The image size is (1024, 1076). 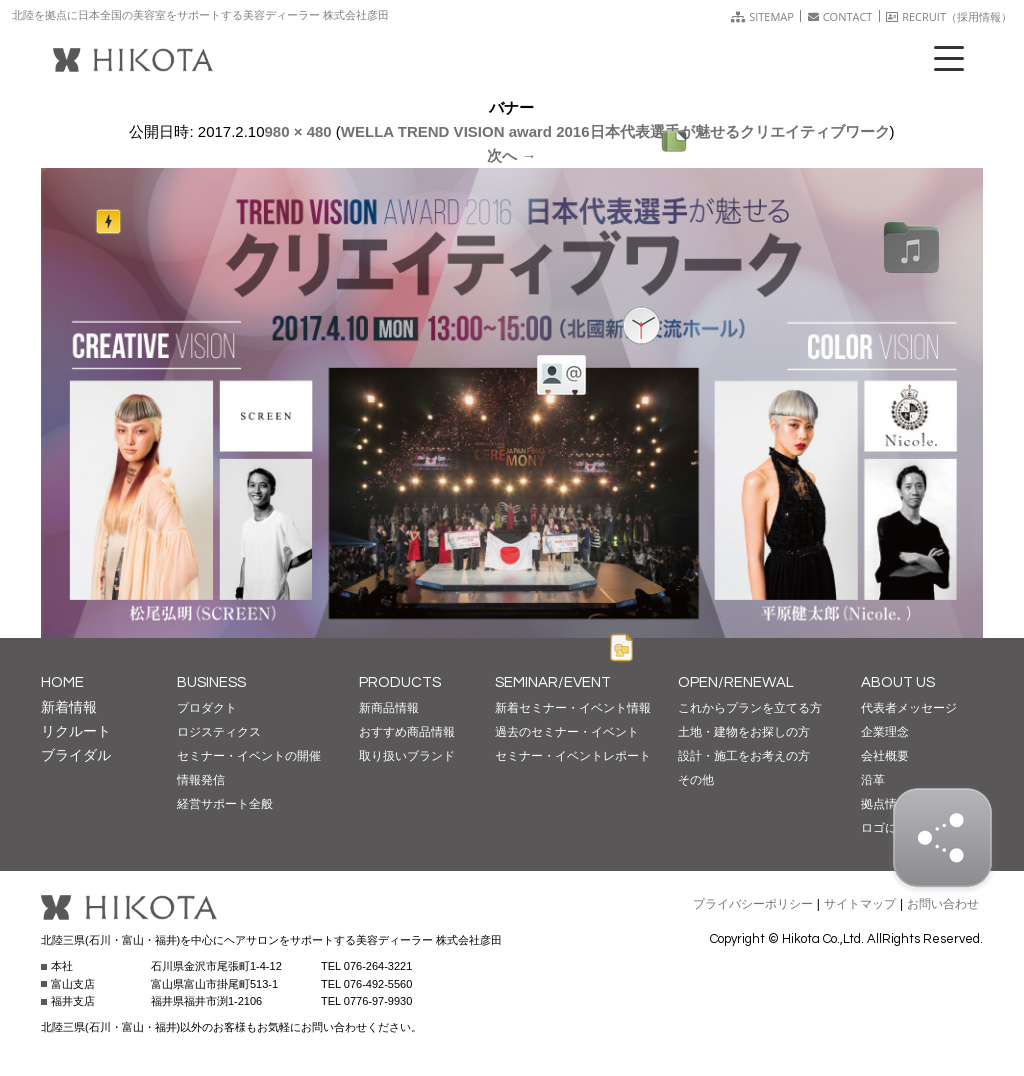 I want to click on view contact card or vCard file, so click(x=561, y=375).